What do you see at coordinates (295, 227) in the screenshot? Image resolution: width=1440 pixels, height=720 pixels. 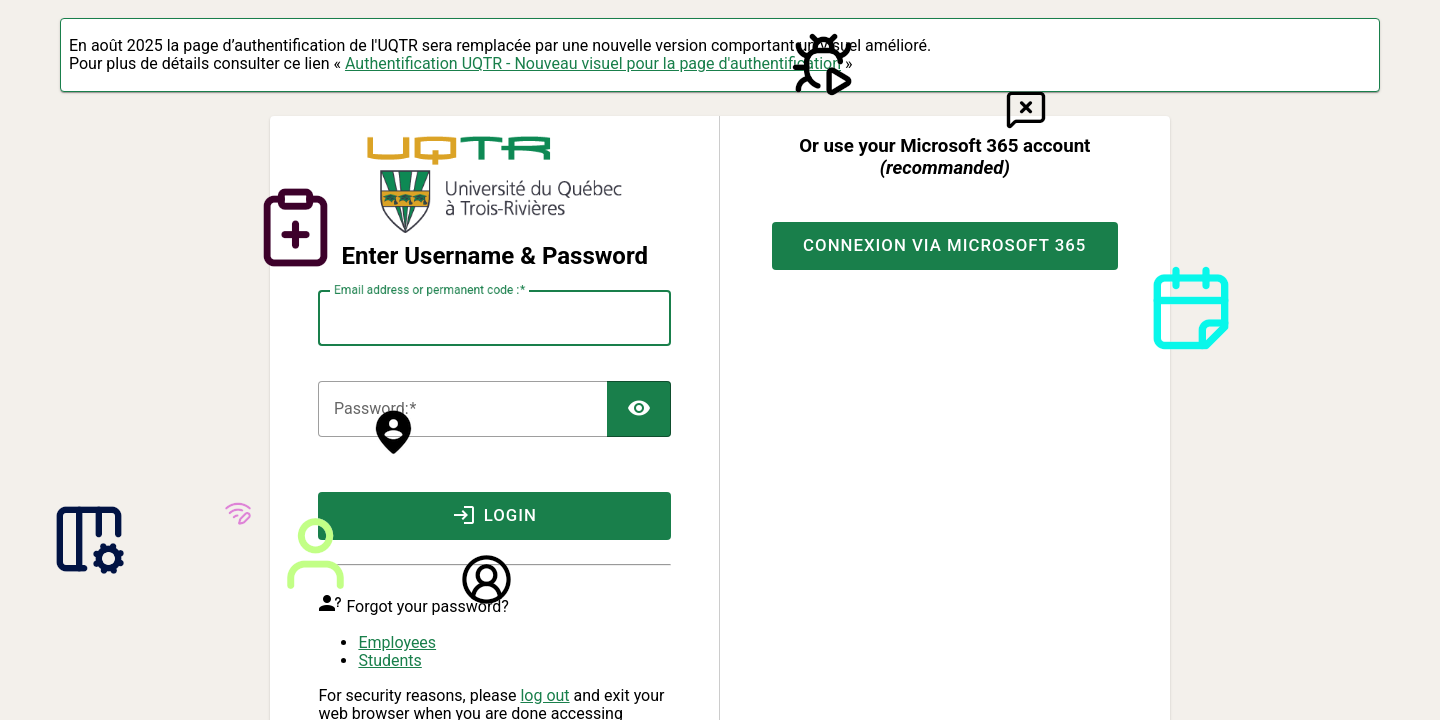 I see `add a new item to clipboard` at bounding box center [295, 227].